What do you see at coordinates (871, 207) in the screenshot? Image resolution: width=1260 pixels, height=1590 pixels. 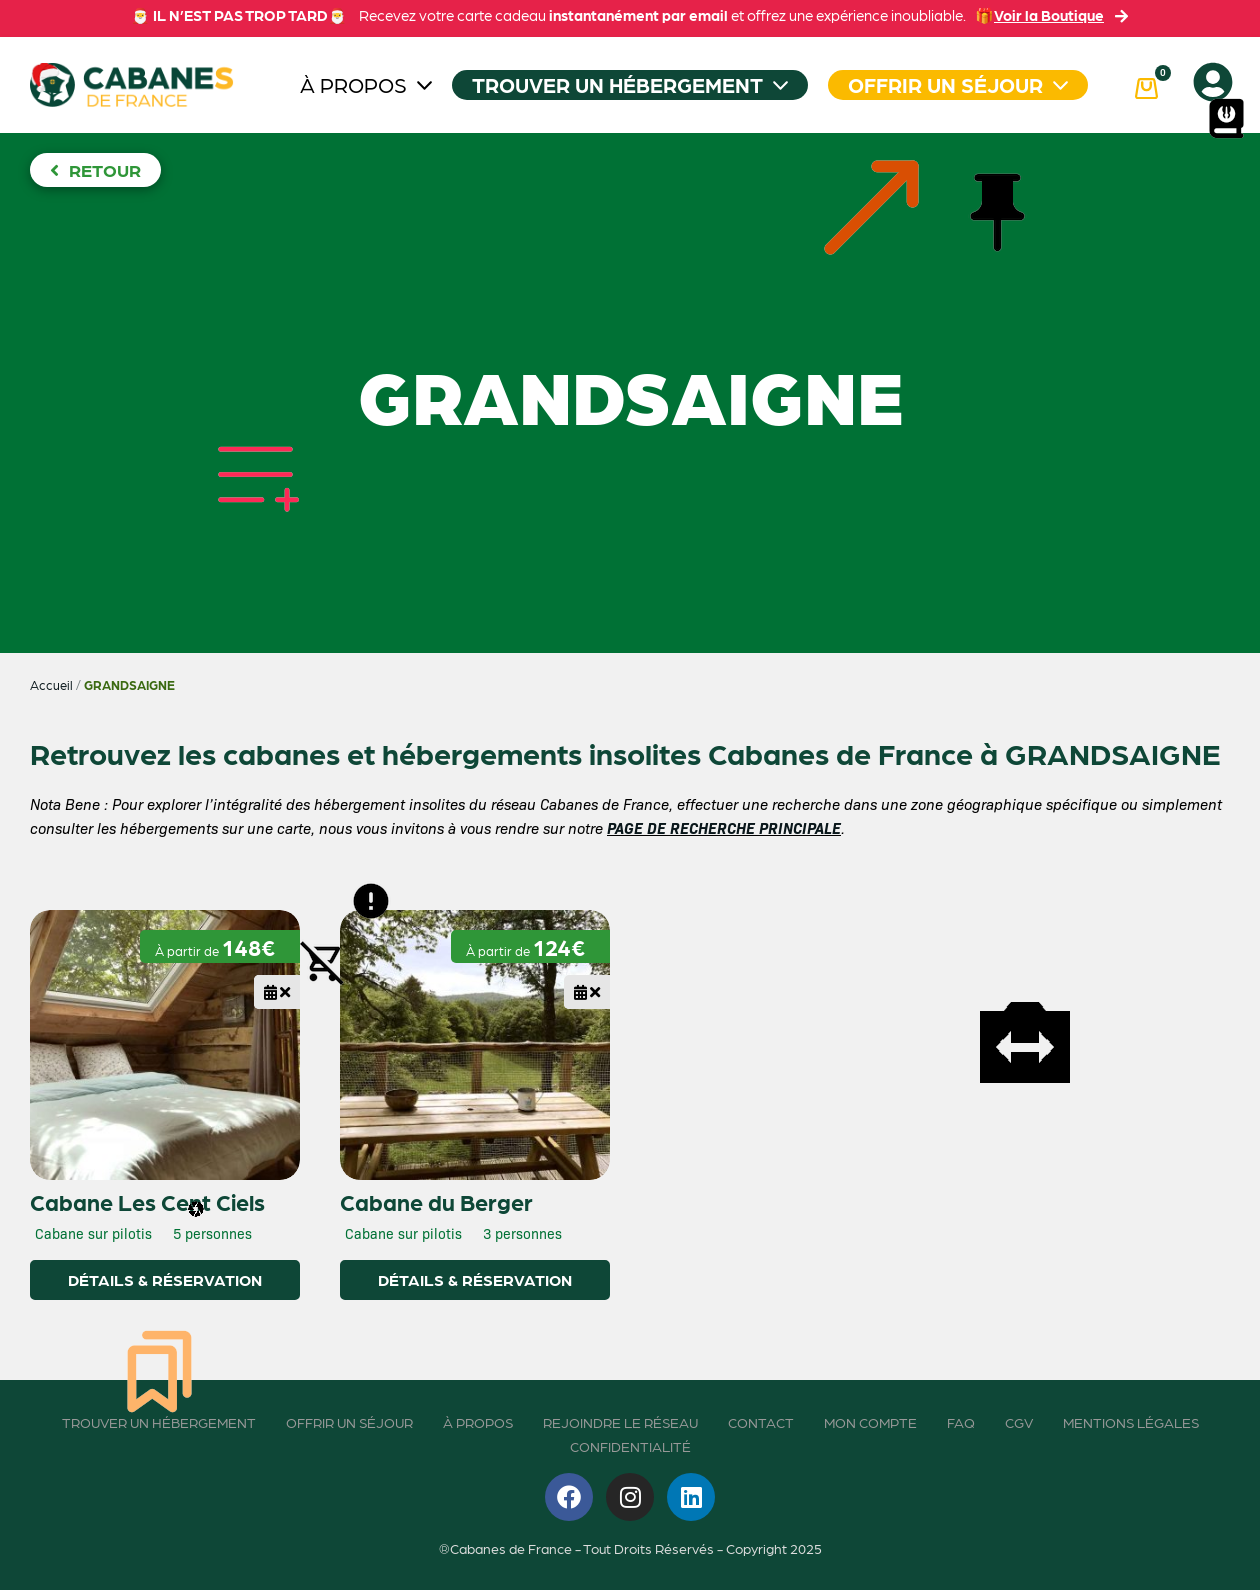 I see `move item to upper right position` at bounding box center [871, 207].